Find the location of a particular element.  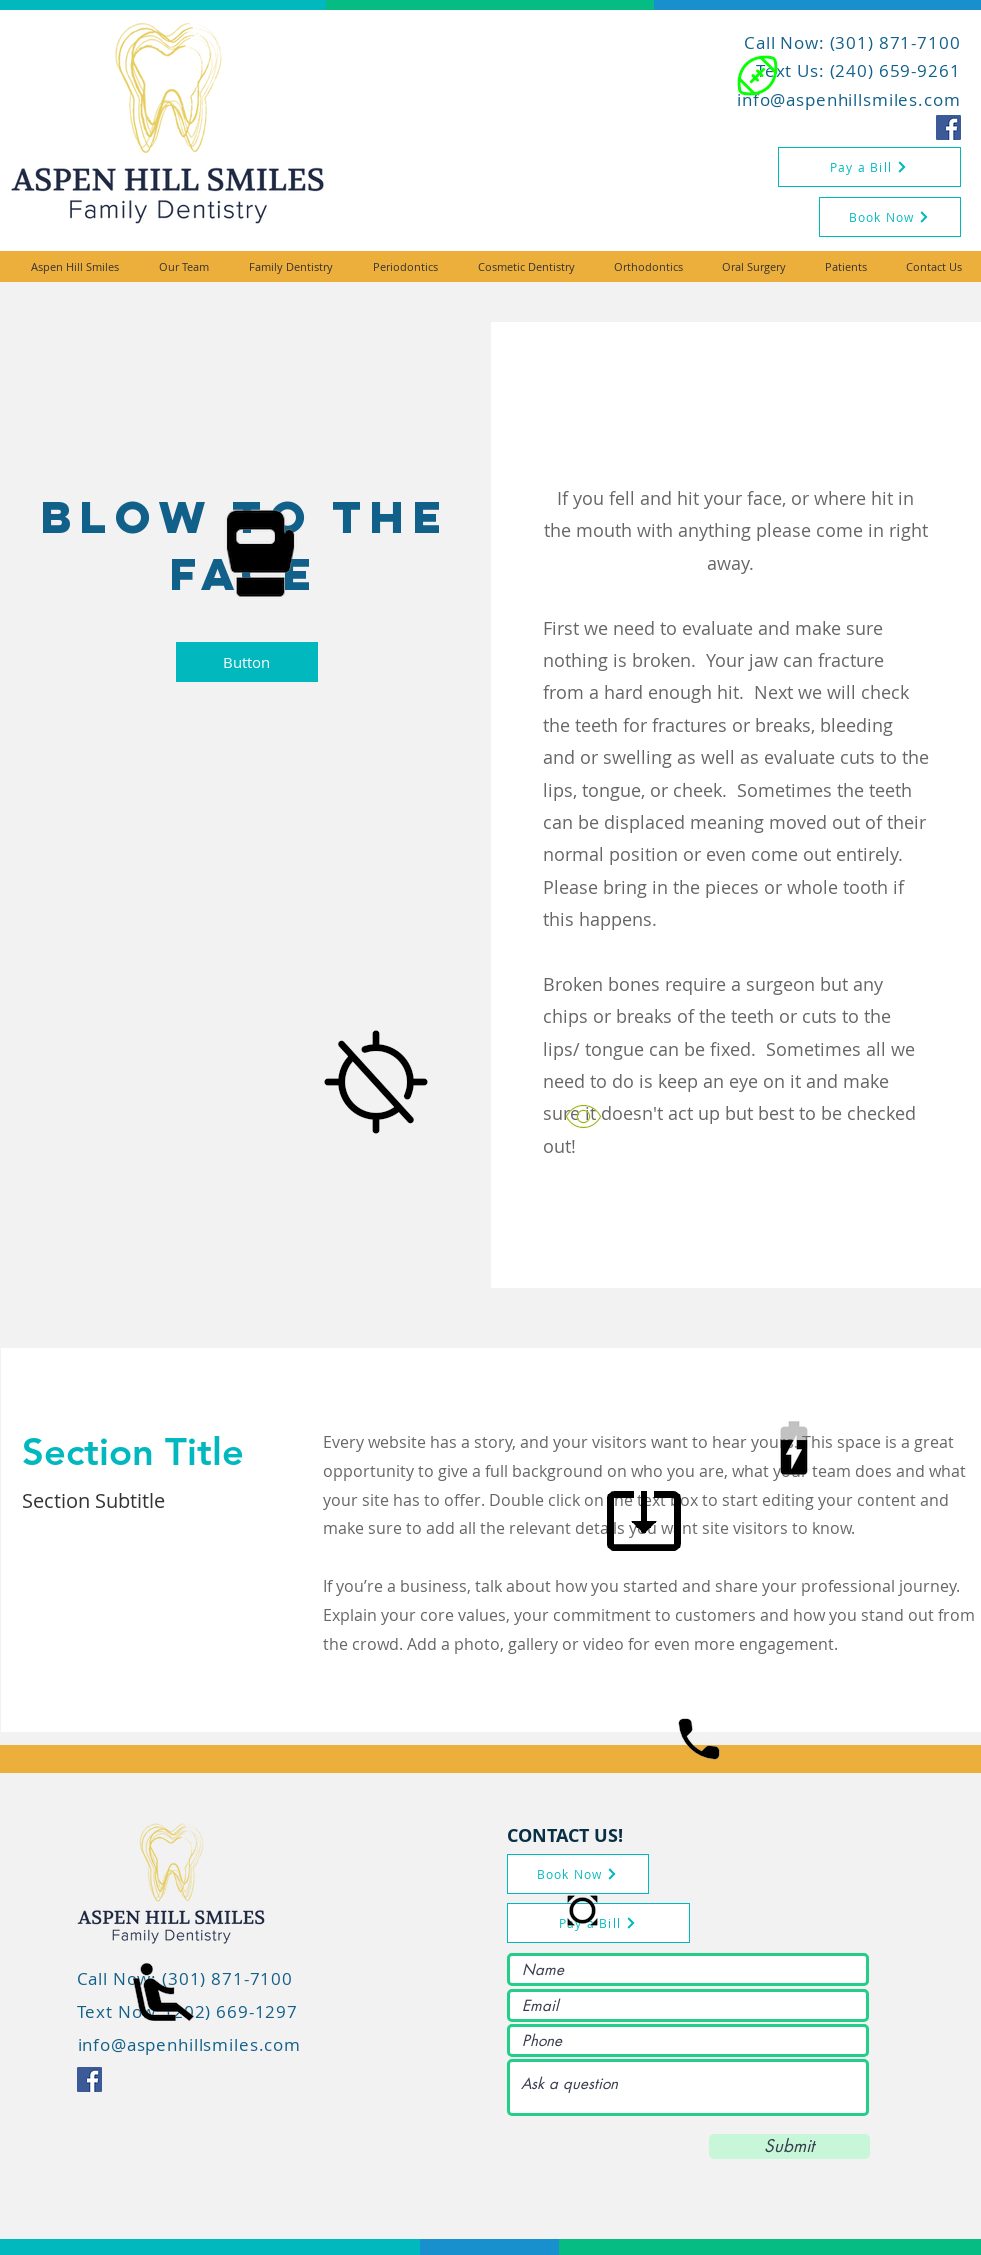

expand content to fullscreen mode is located at coordinates (582, 1910).